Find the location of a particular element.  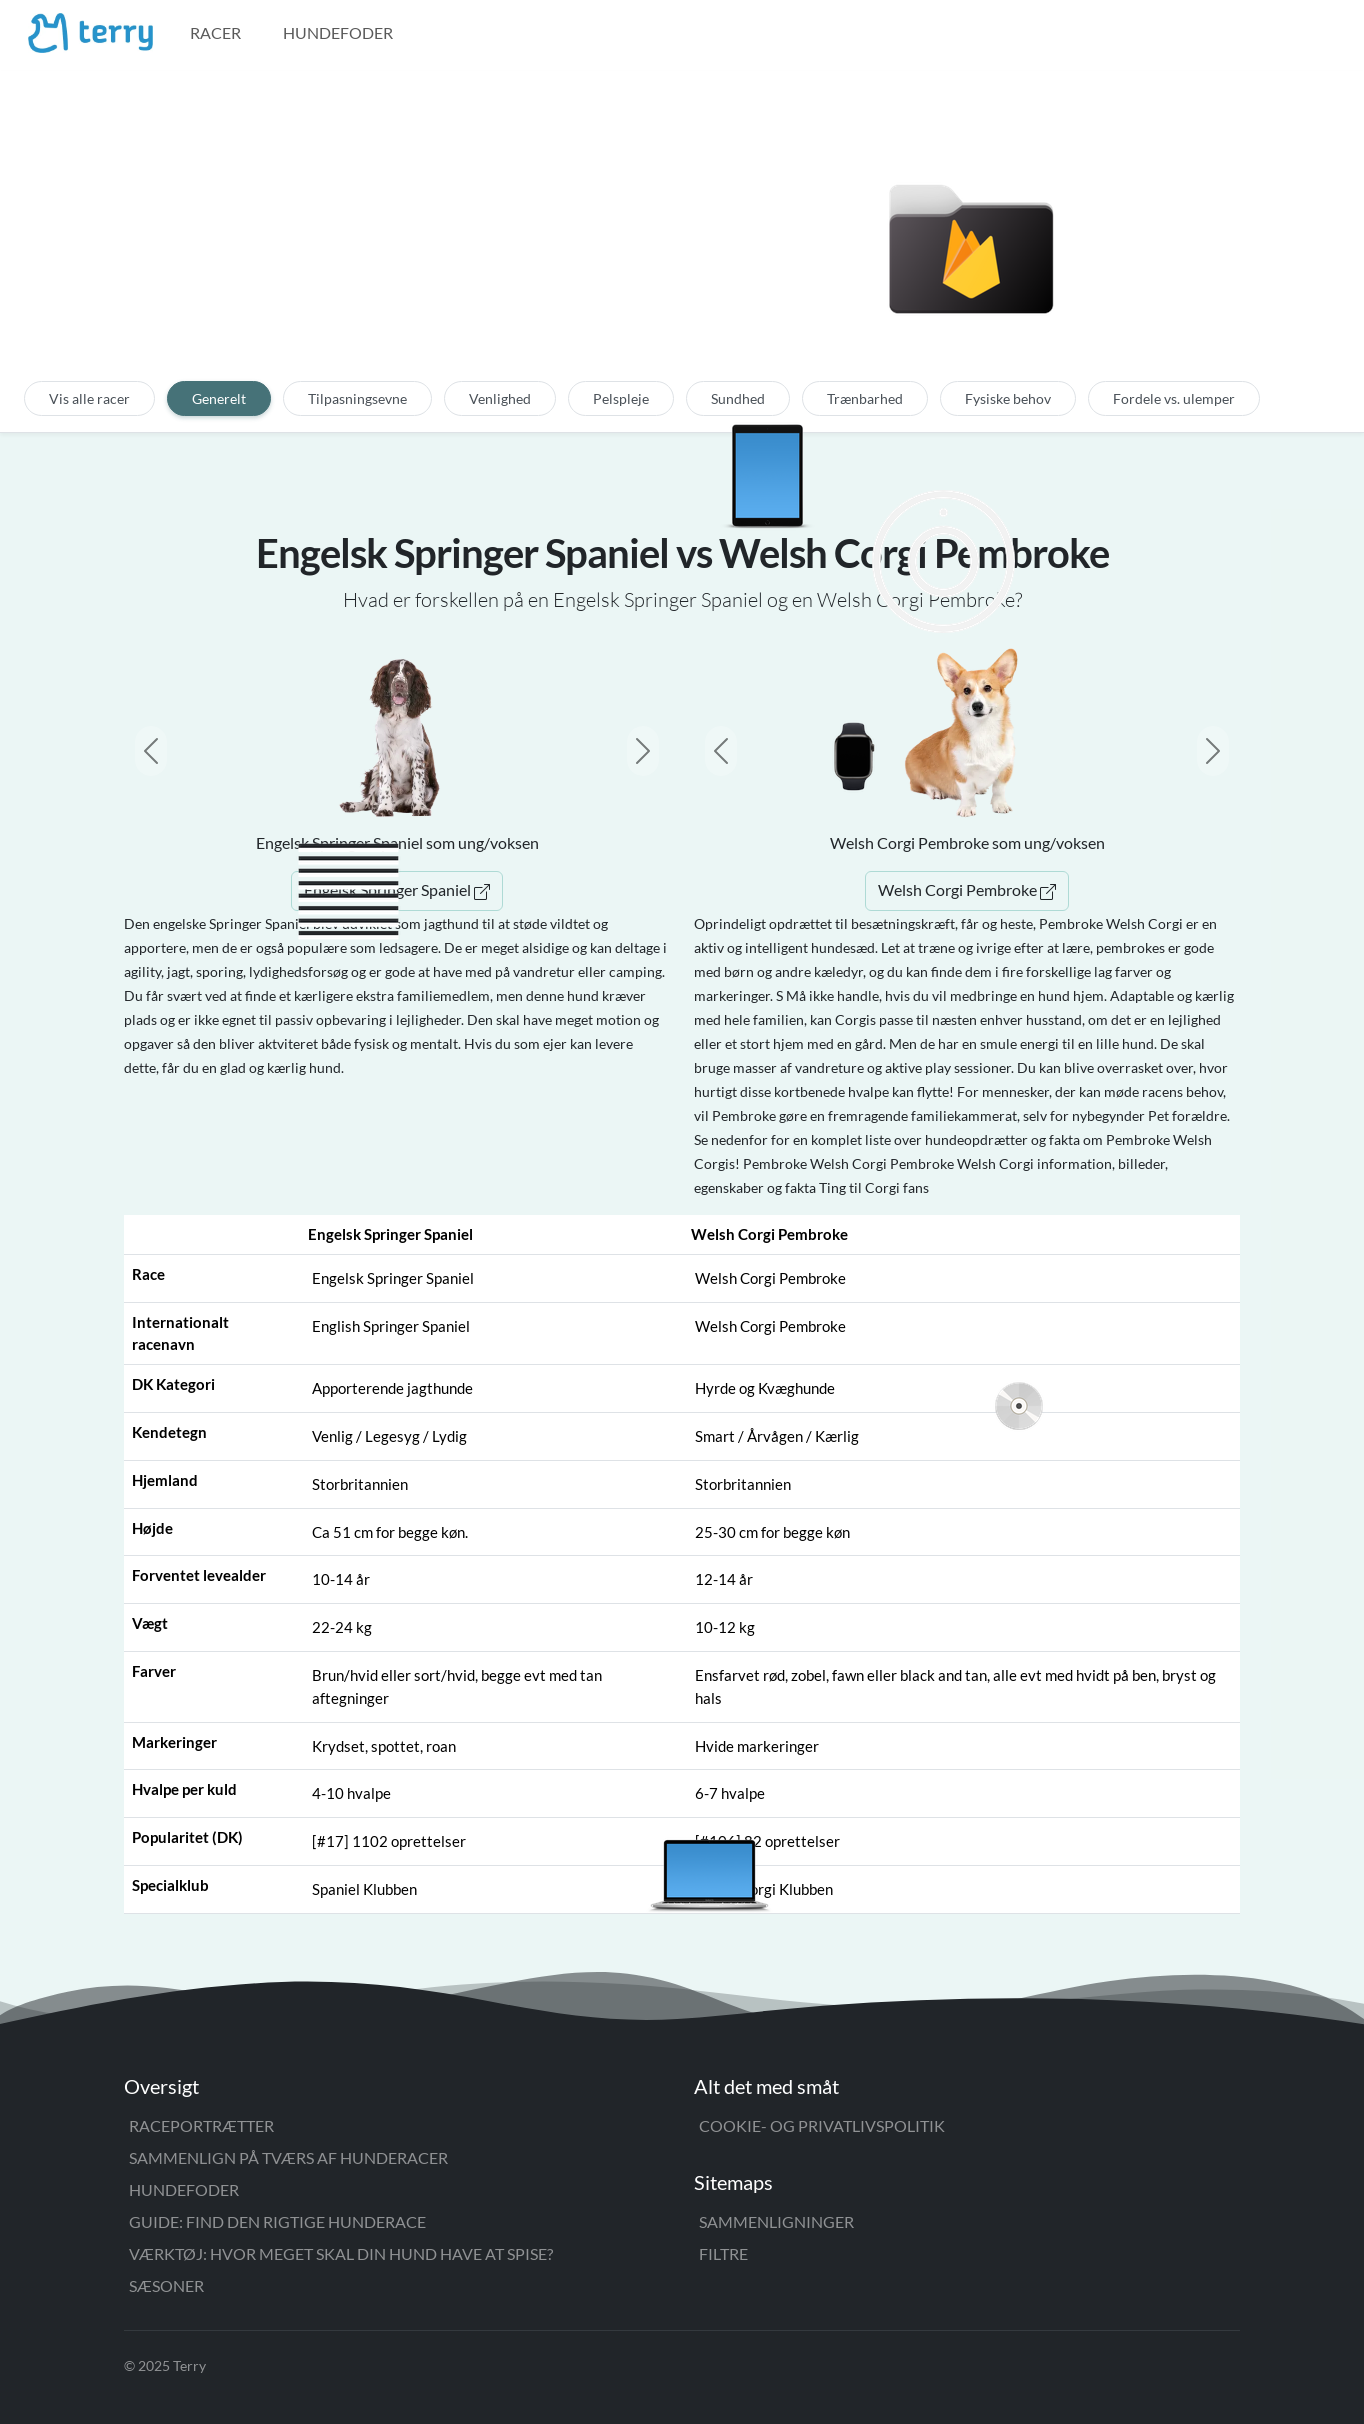

iPad device connected to this computer is located at coordinates (767, 476).